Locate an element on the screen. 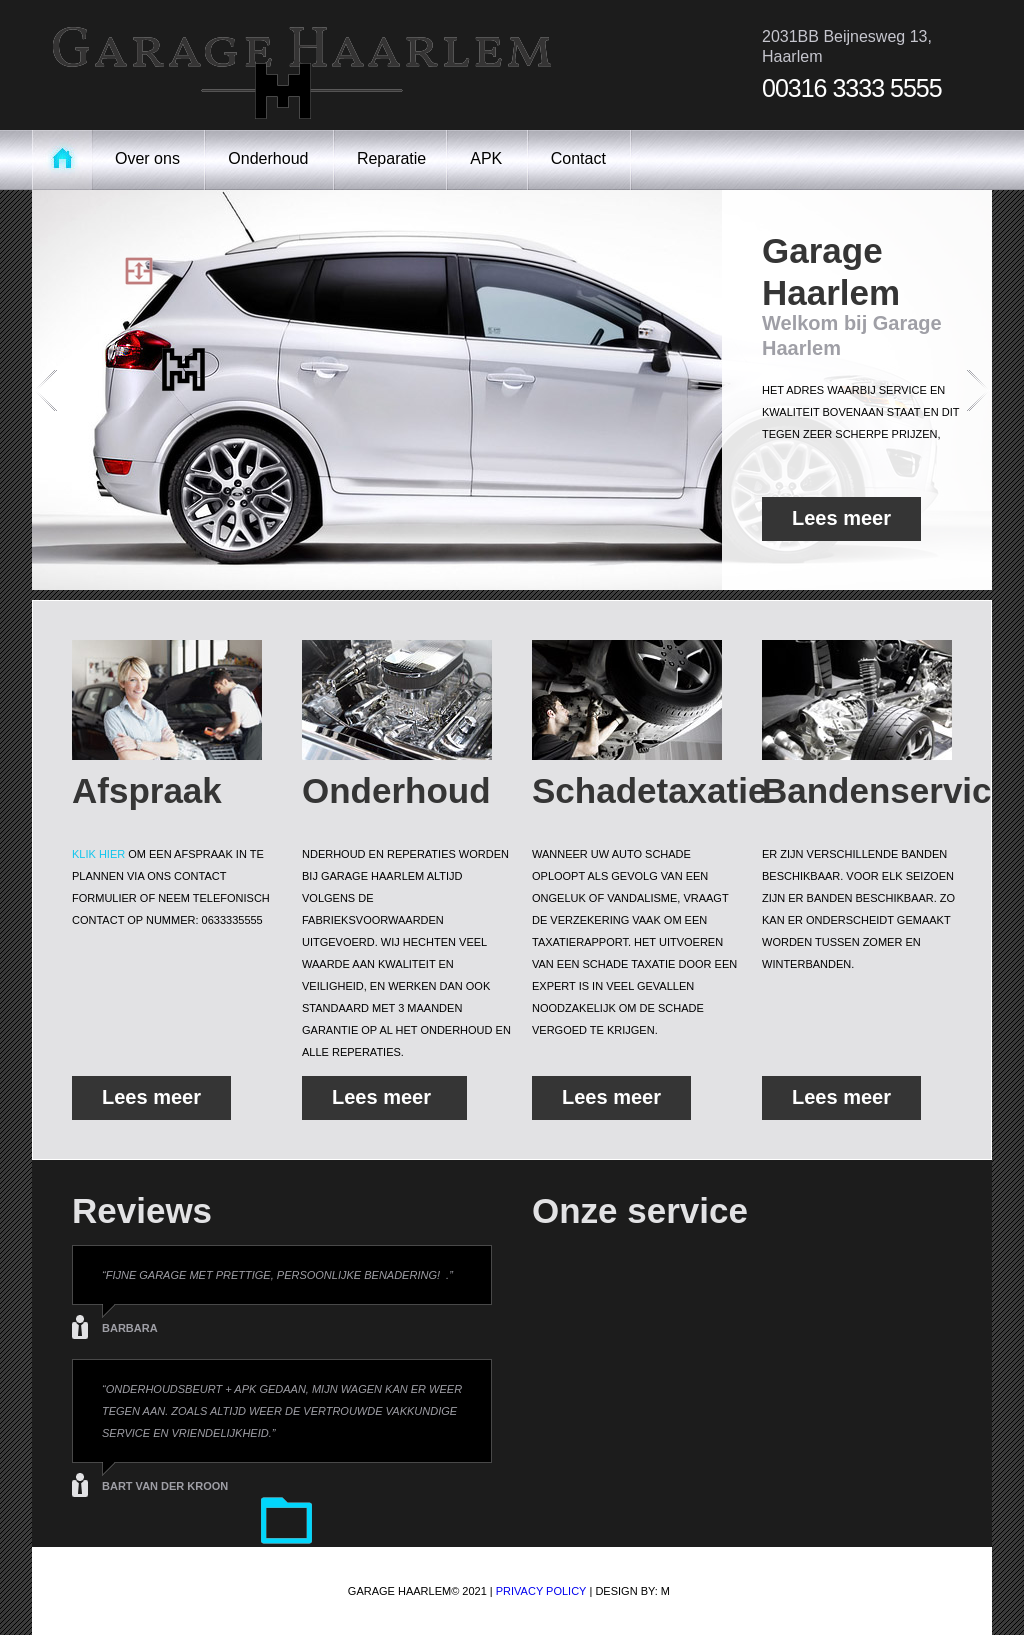  open folder to view files is located at coordinates (286, 1520).